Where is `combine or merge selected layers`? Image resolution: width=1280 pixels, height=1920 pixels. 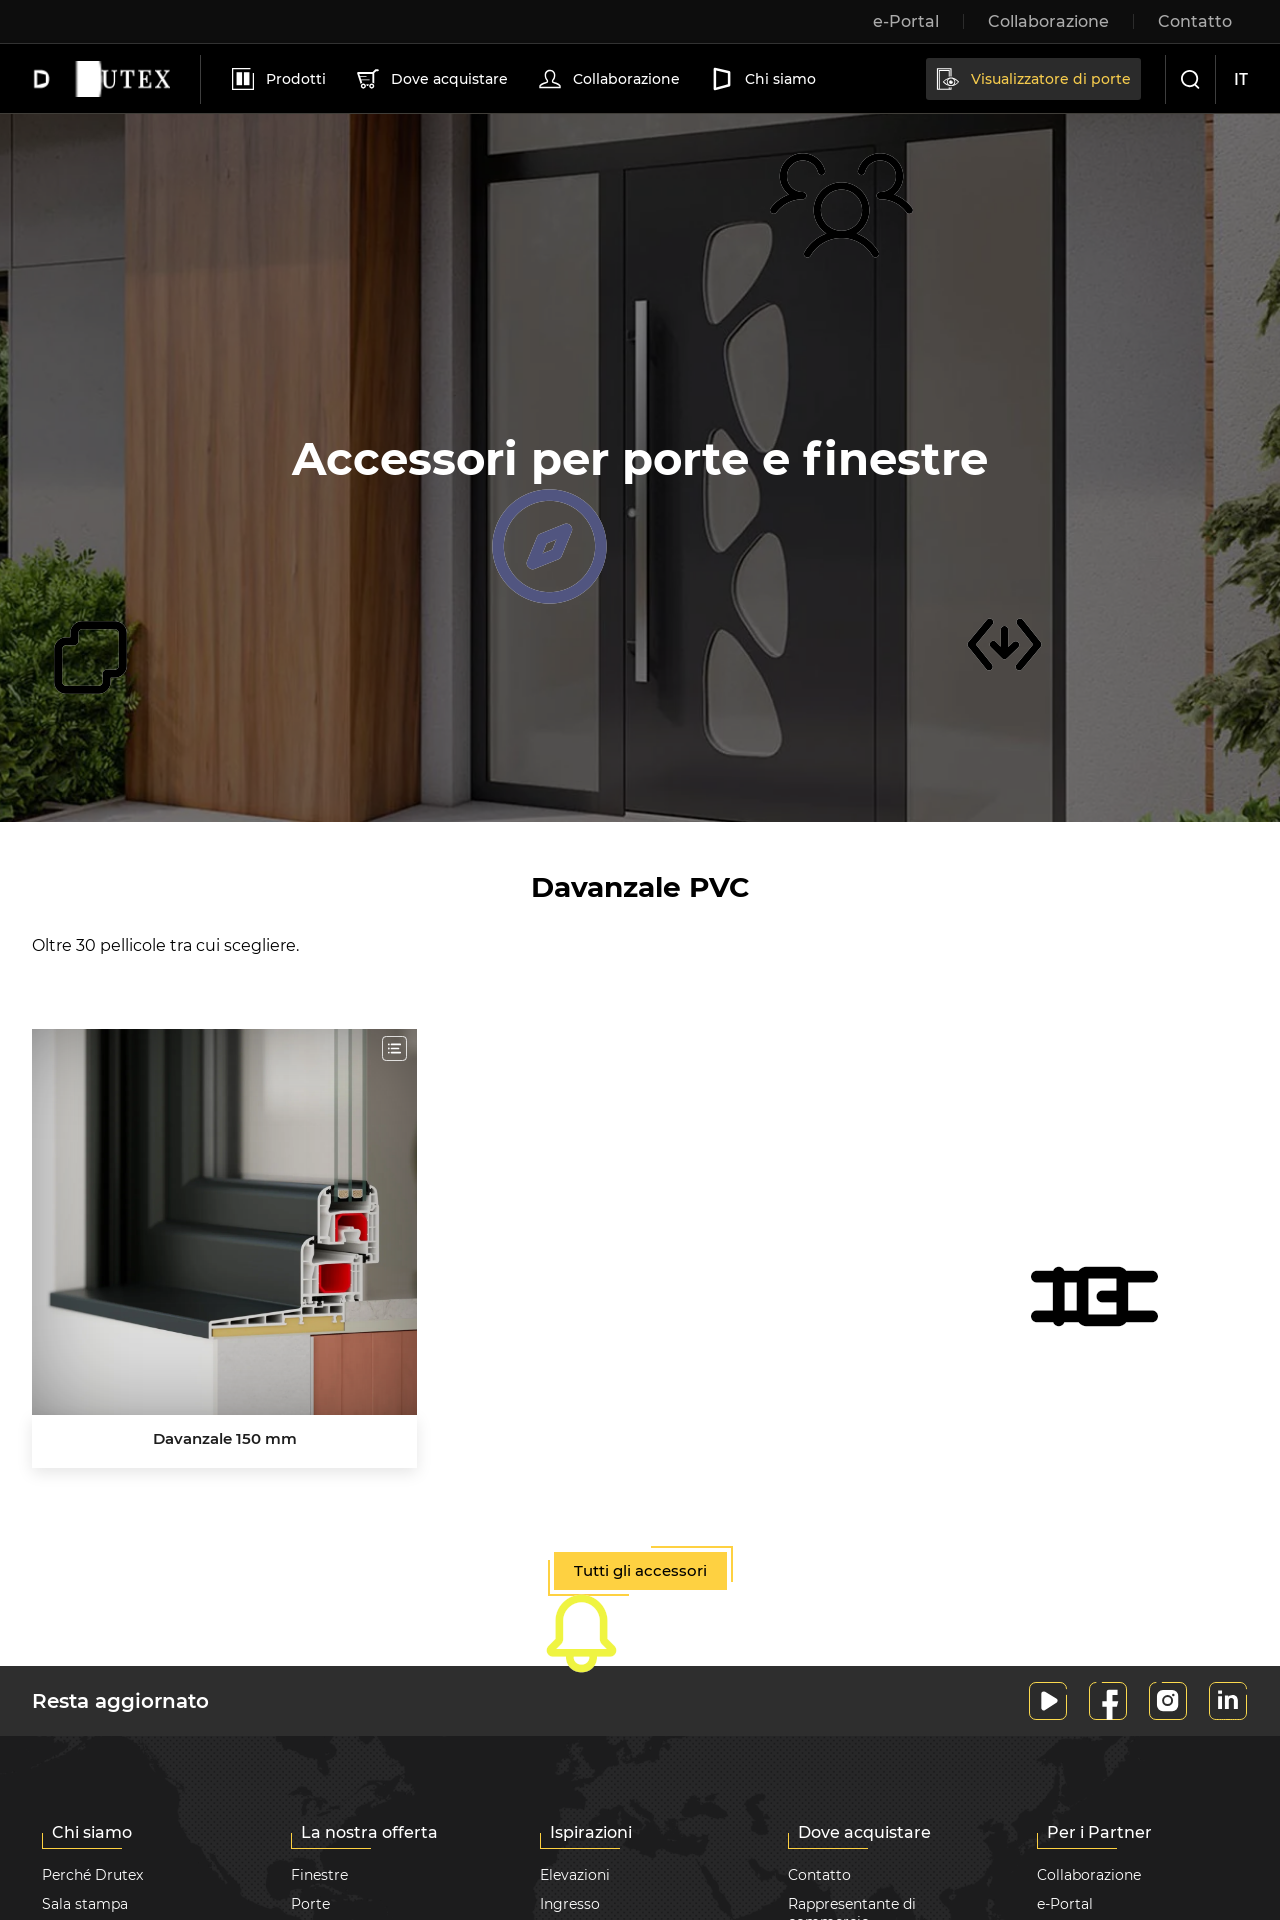
combine or merge selected layers is located at coordinates (90, 657).